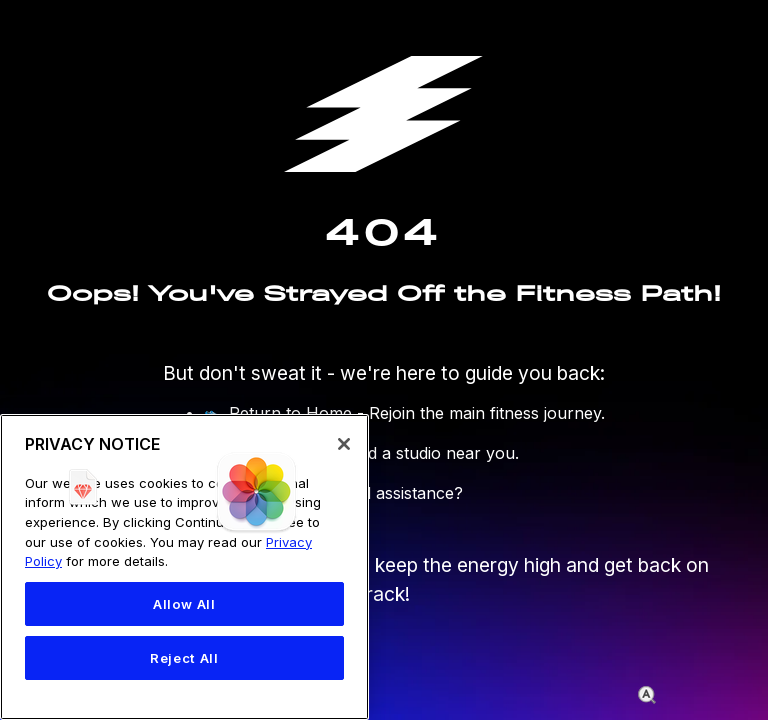  I want to click on a ruby programming language source file, so click(83, 487).